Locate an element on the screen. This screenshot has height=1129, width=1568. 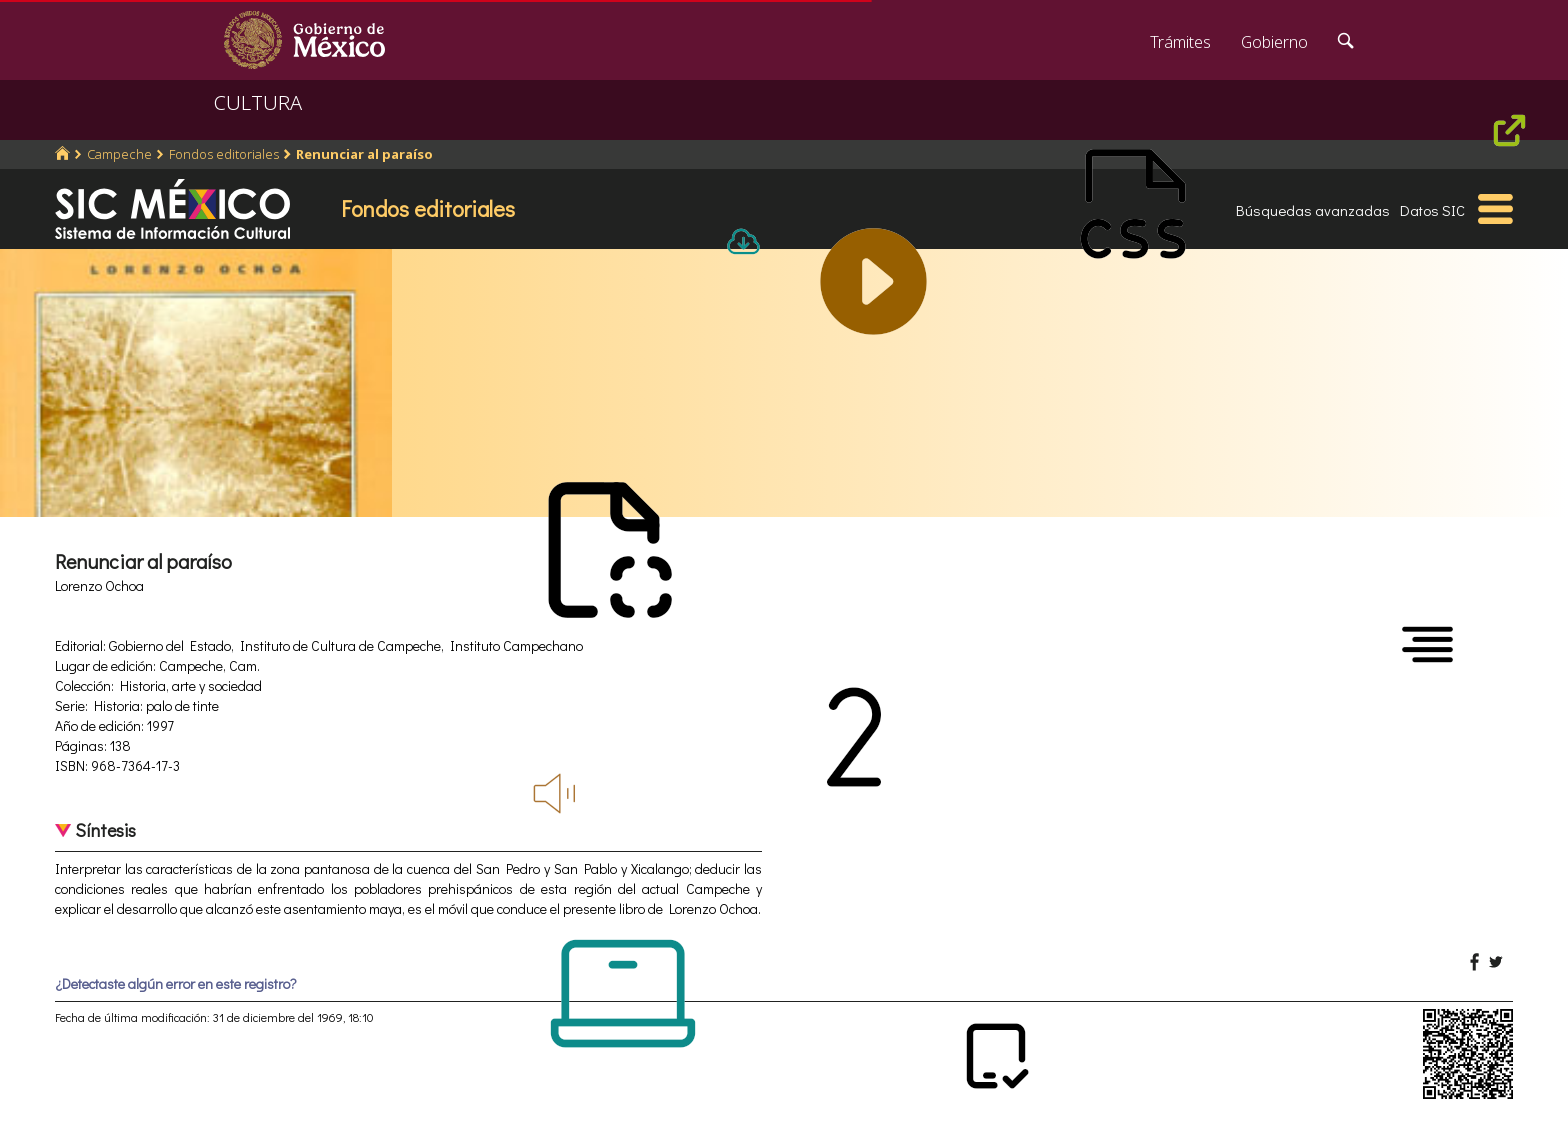
align text to the right is located at coordinates (1427, 644).